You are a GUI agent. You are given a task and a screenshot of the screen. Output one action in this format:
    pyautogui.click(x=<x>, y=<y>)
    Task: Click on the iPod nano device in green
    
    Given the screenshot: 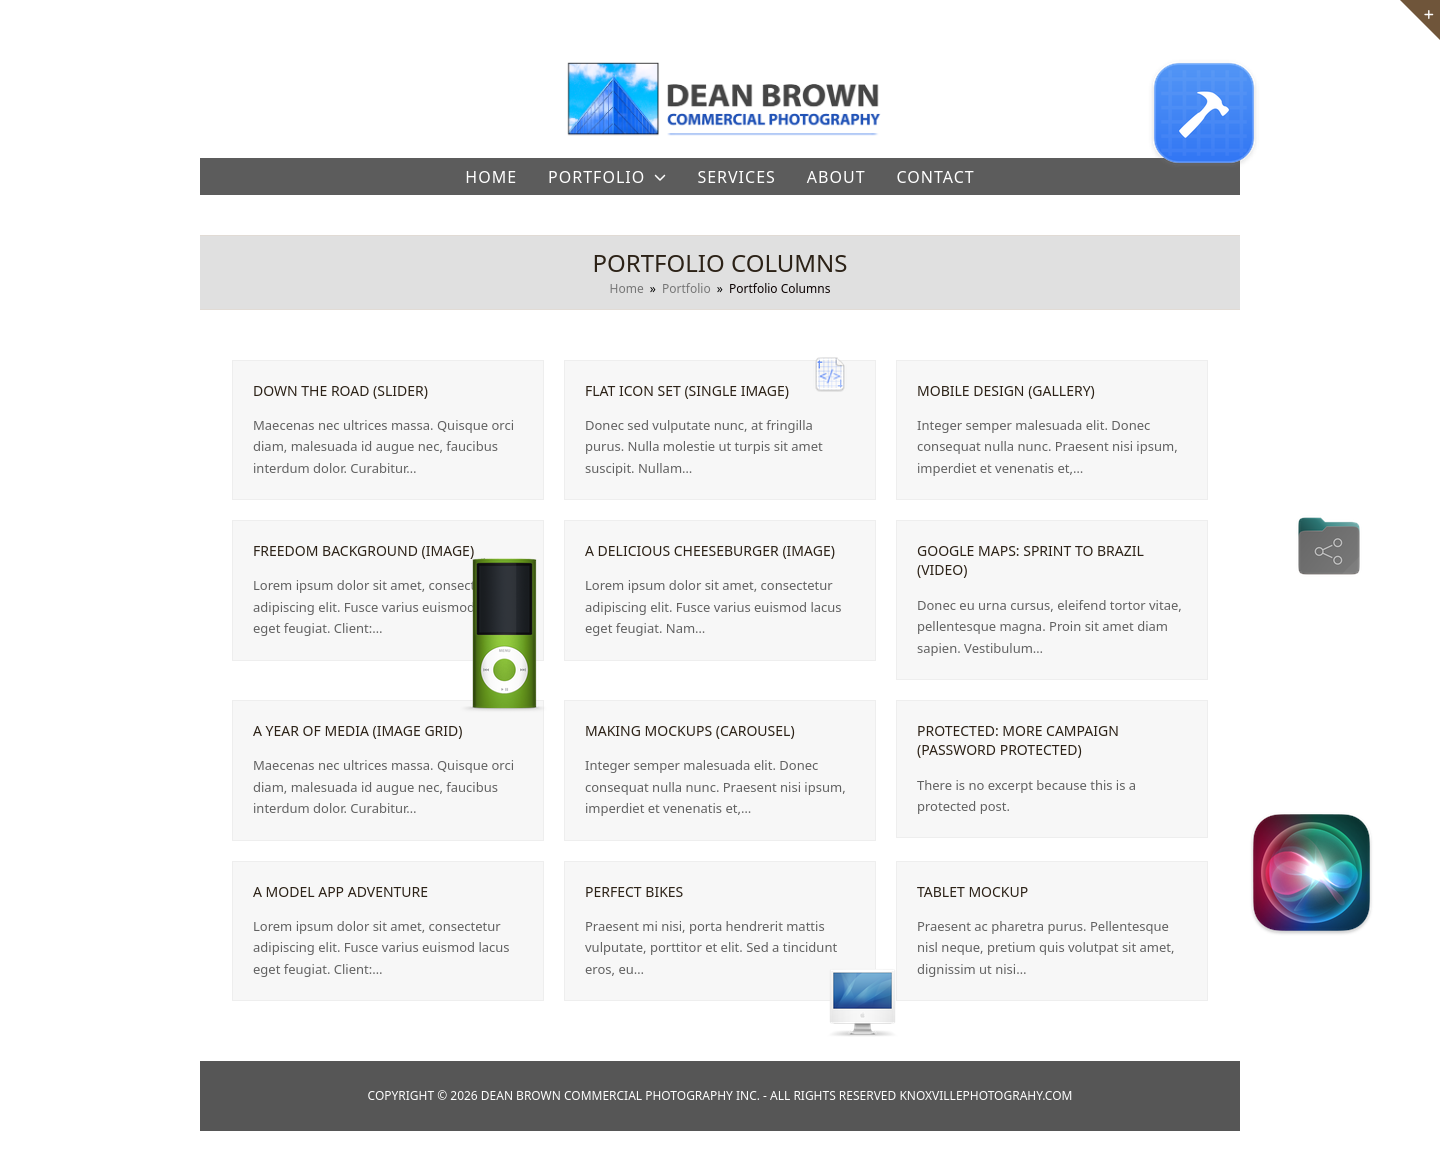 What is the action you would take?
    pyautogui.click(x=503, y=635)
    